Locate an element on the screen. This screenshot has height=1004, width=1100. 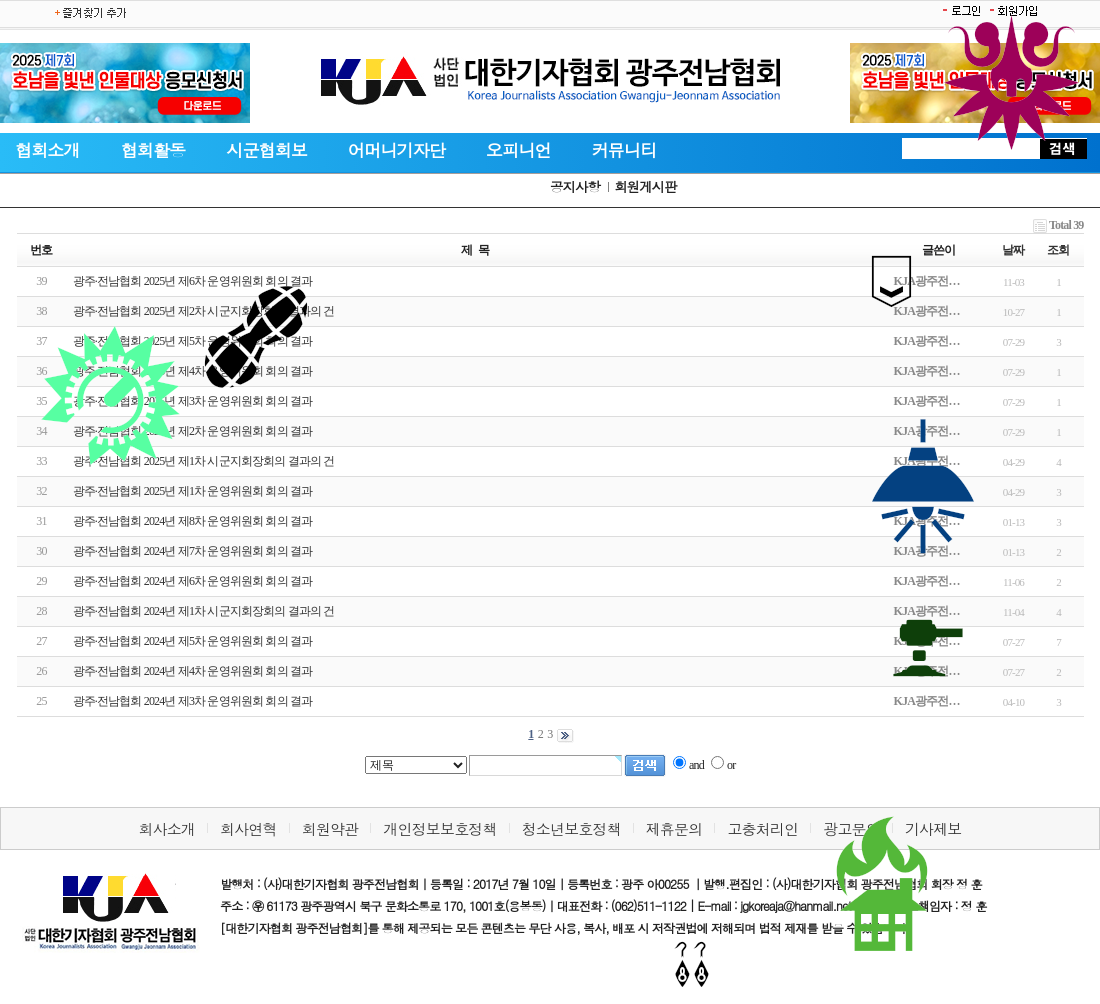
indicates peanut ingredient or allergen warning is located at coordinates (256, 337).